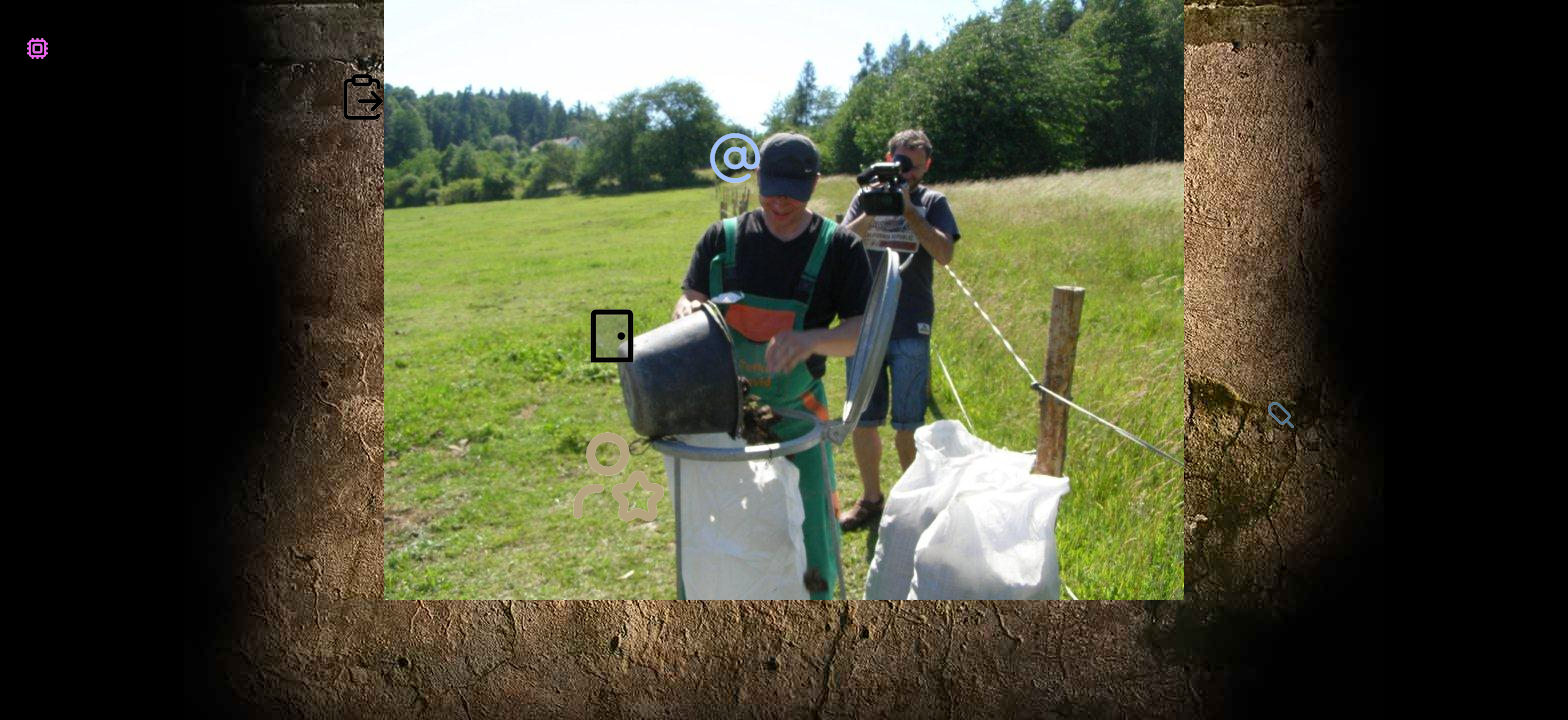  Describe the element at coordinates (362, 97) in the screenshot. I see `paste content from clipboard` at that location.